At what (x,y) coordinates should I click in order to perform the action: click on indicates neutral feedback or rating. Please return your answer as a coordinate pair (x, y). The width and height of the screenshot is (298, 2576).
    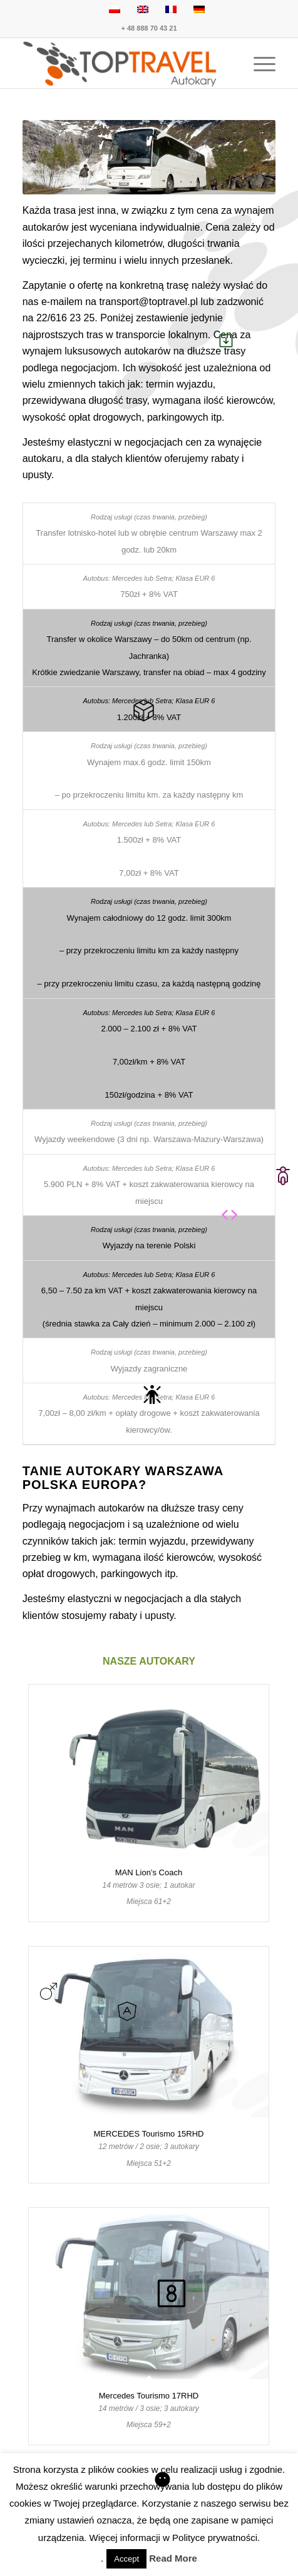
    Looking at the image, I should click on (162, 2479).